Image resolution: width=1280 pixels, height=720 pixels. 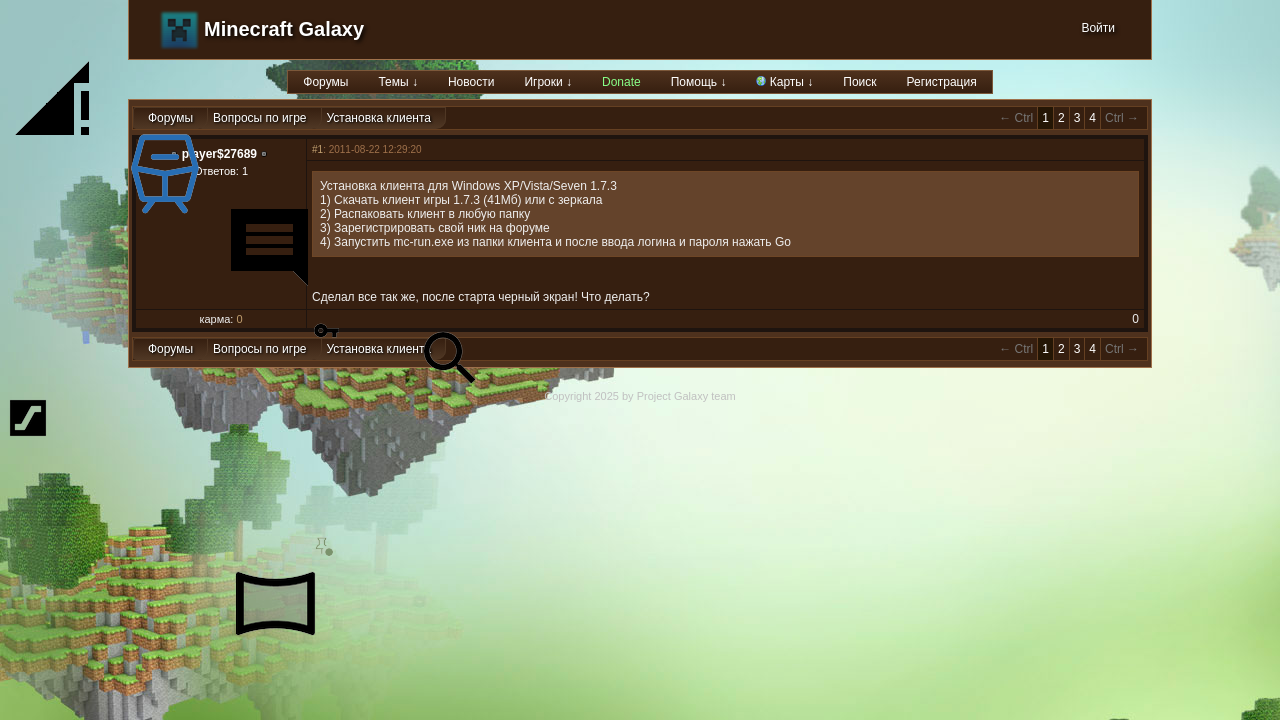 What do you see at coordinates (326, 330) in the screenshot?
I see `access VPN or secure connection settings` at bounding box center [326, 330].